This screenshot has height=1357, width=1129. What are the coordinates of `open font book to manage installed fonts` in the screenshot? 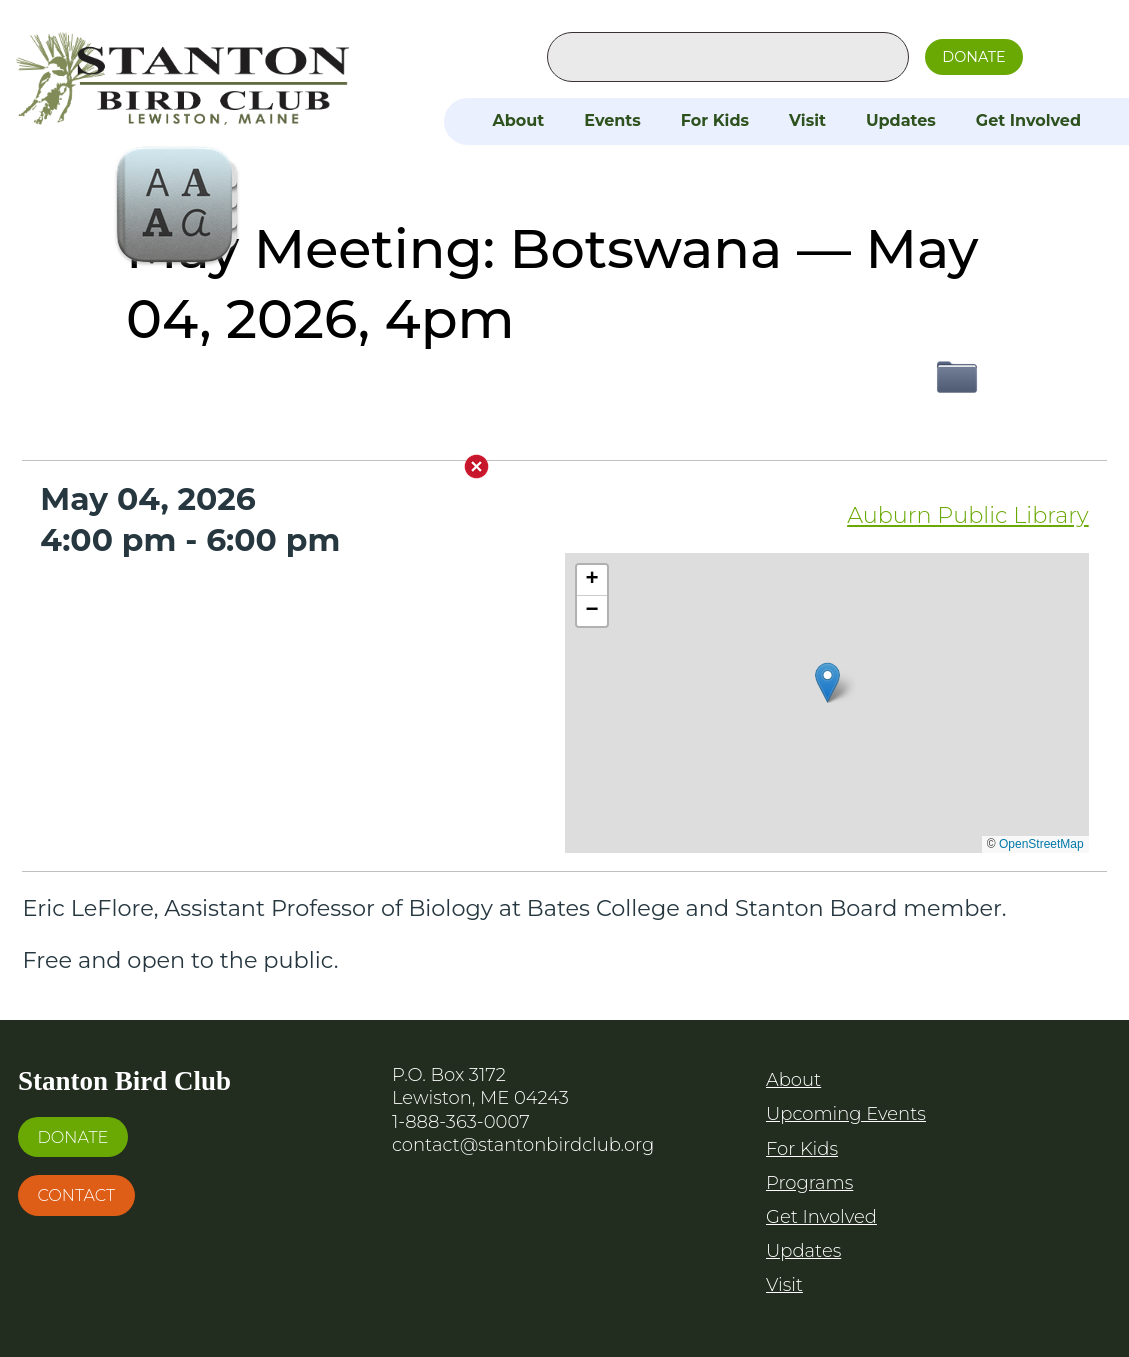 It's located at (174, 204).